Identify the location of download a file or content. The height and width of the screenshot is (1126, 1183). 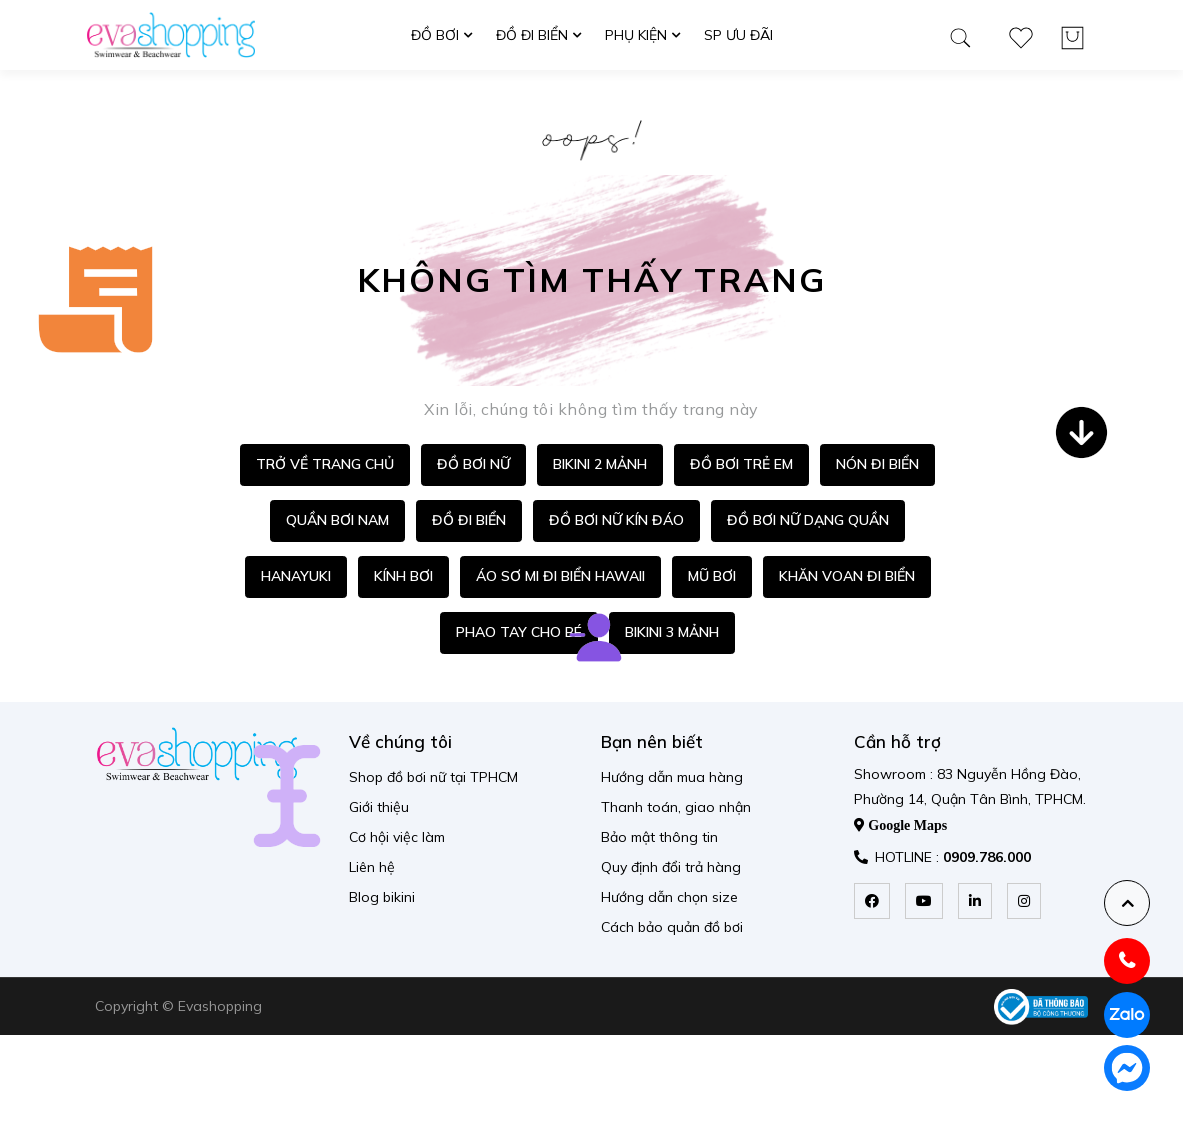
(1081, 432).